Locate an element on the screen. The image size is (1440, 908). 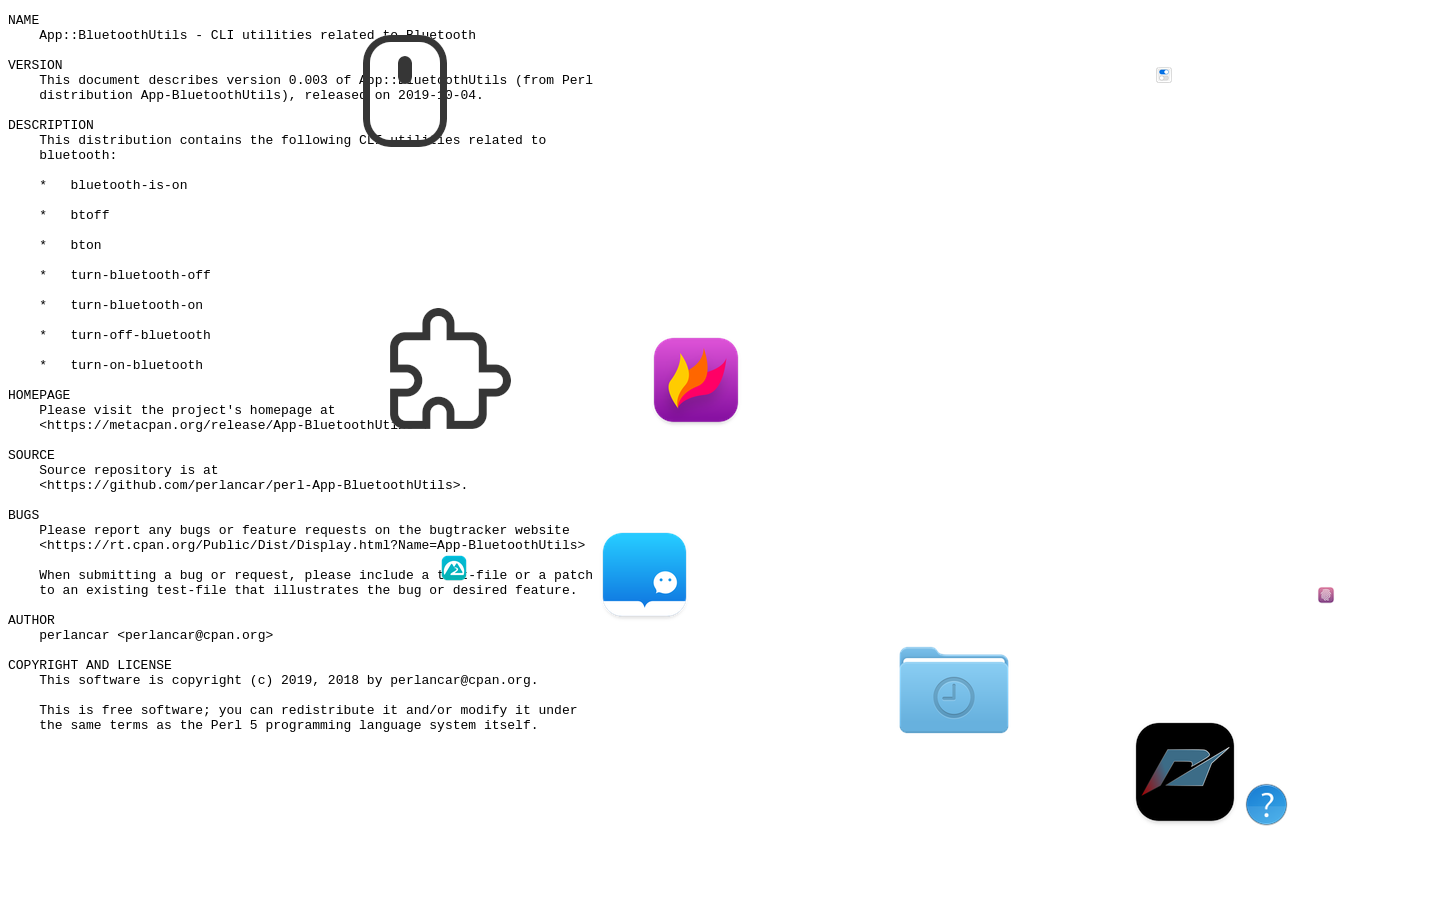
open the help center or documentation is located at coordinates (1266, 804).